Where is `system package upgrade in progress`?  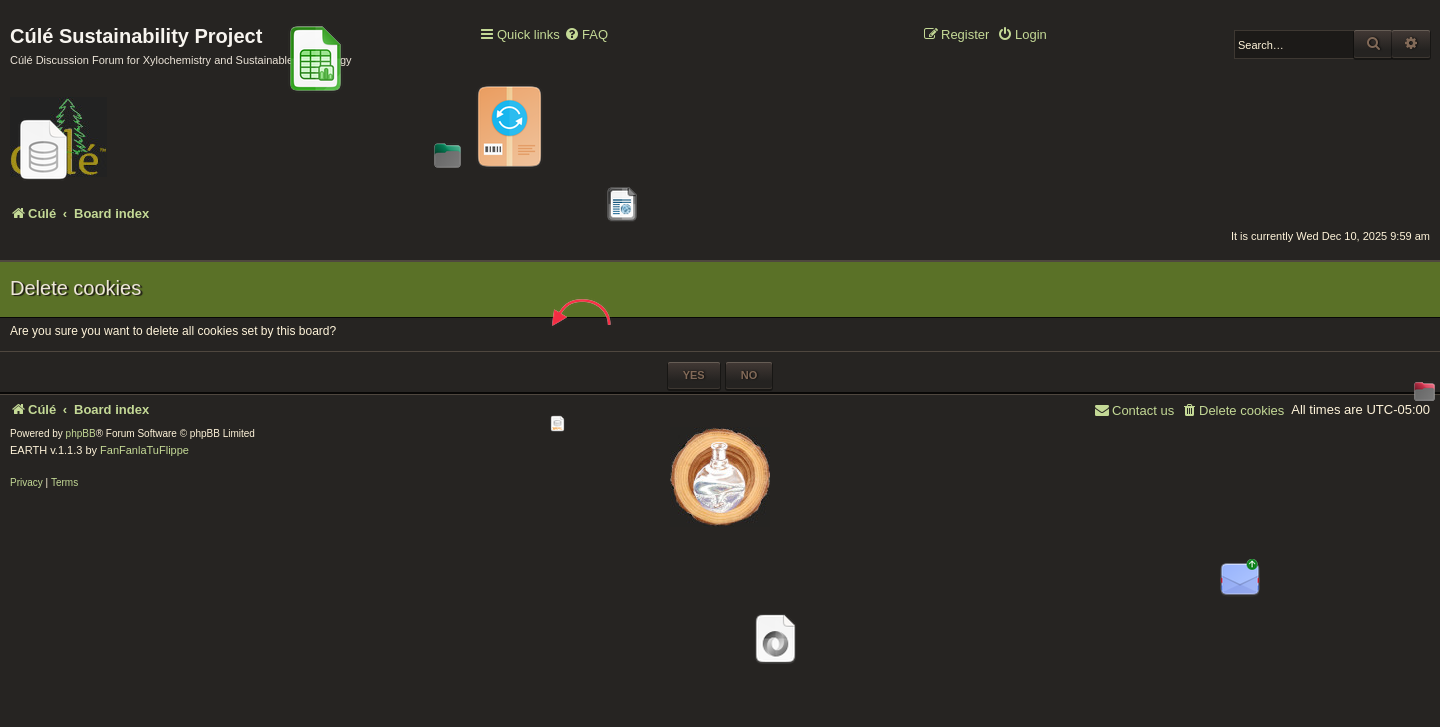 system package upgrade in progress is located at coordinates (509, 126).